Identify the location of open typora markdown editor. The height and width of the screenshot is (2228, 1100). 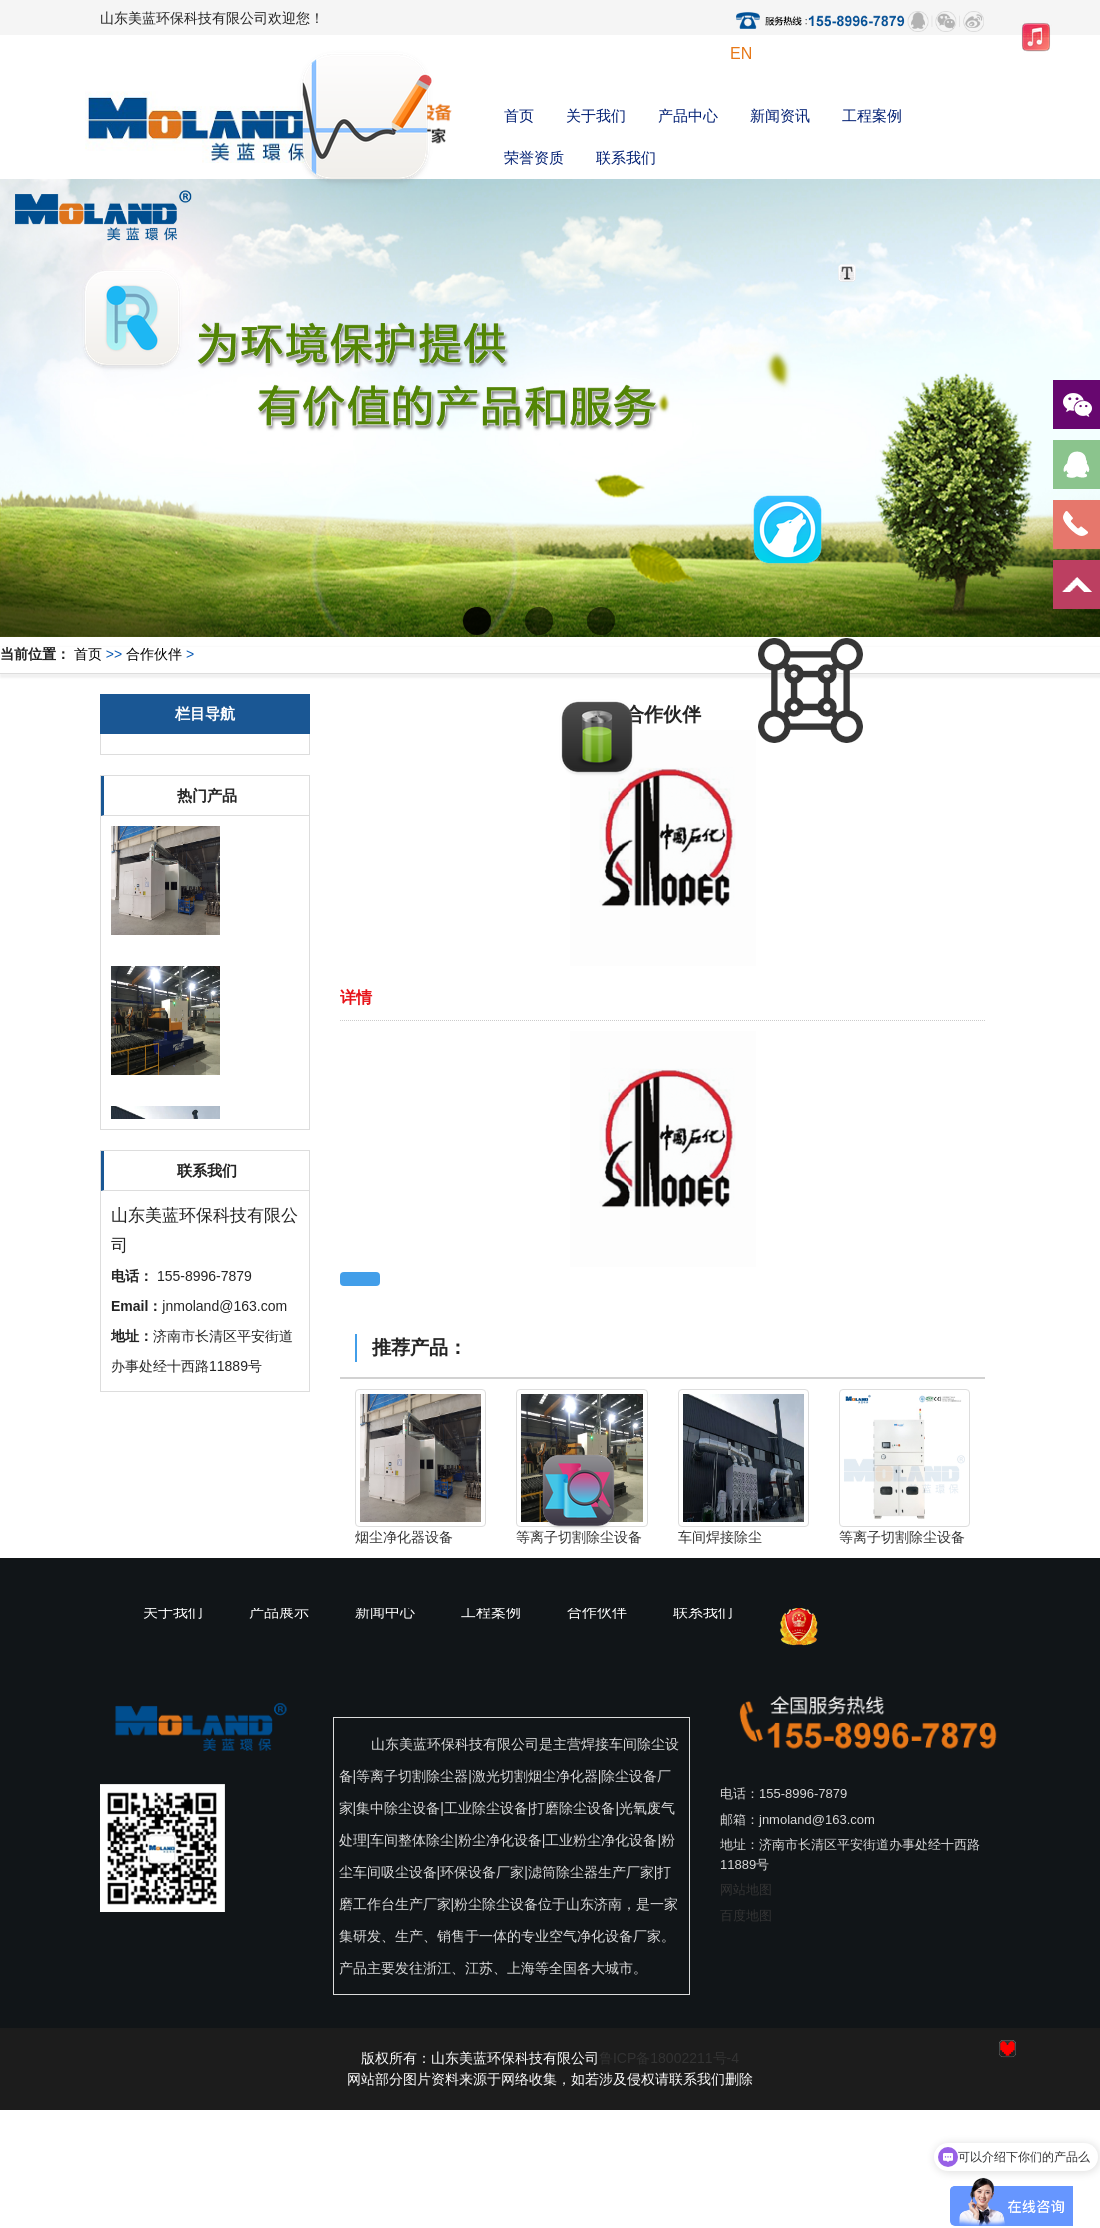
(847, 273).